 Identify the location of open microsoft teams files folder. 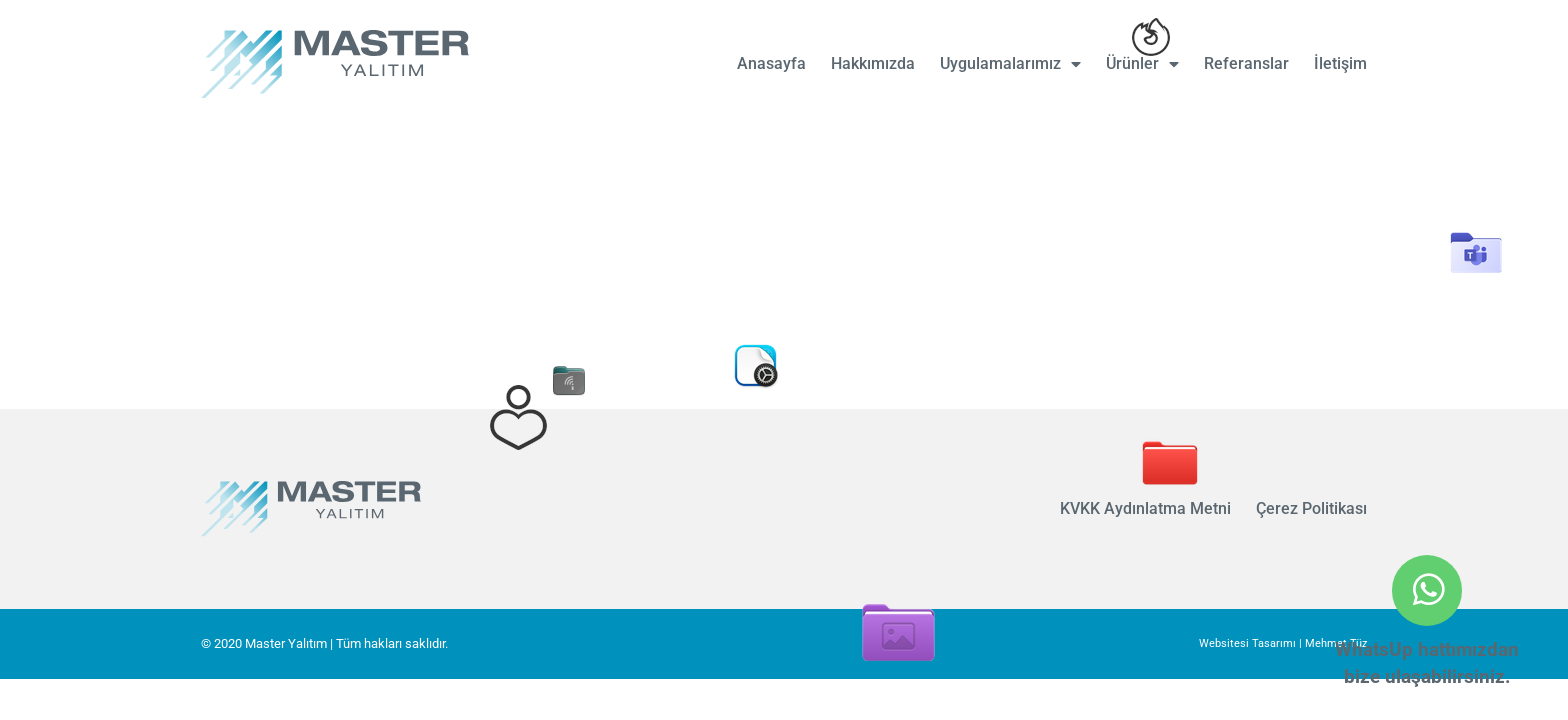
(1476, 254).